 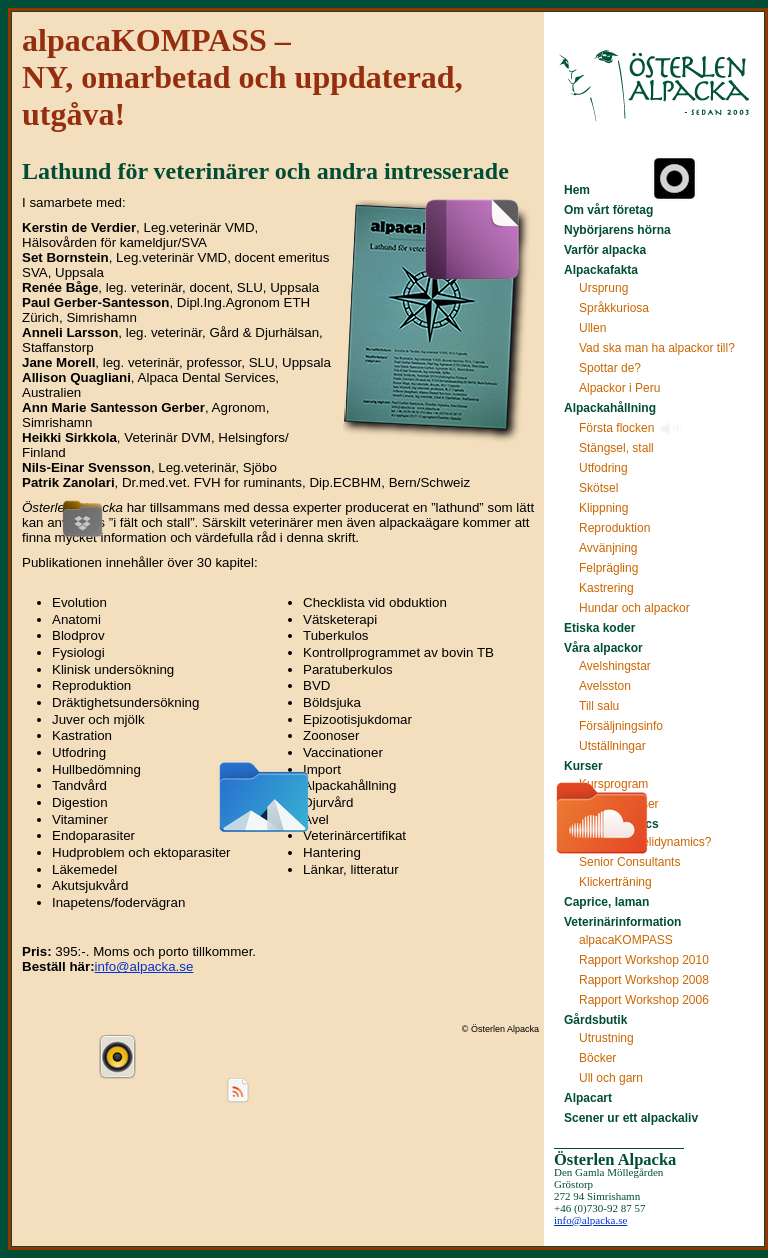 What do you see at coordinates (674, 178) in the screenshot?
I see `iPod Shuffle device in sidebar` at bounding box center [674, 178].